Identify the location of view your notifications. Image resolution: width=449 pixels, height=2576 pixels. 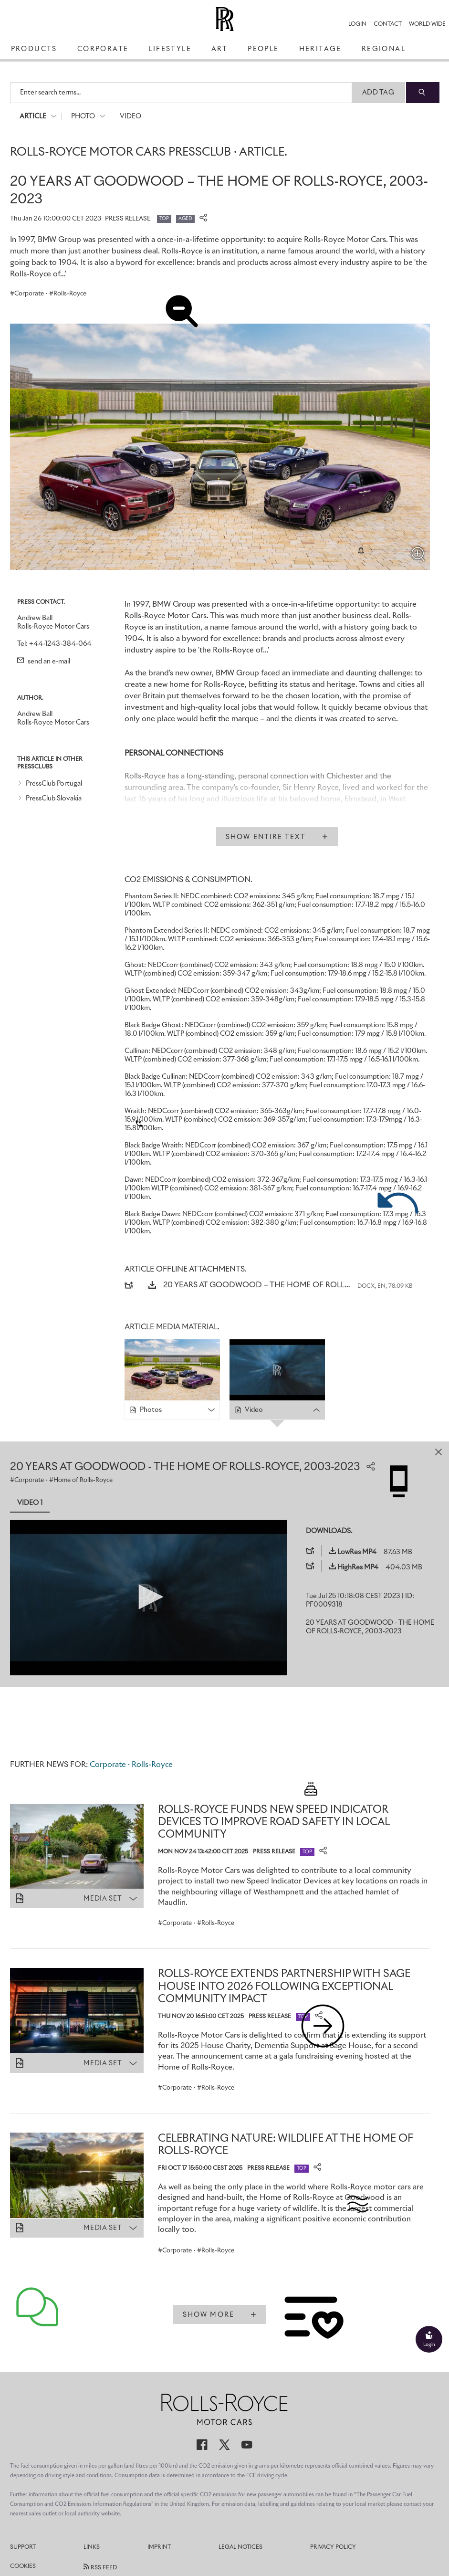
(361, 550).